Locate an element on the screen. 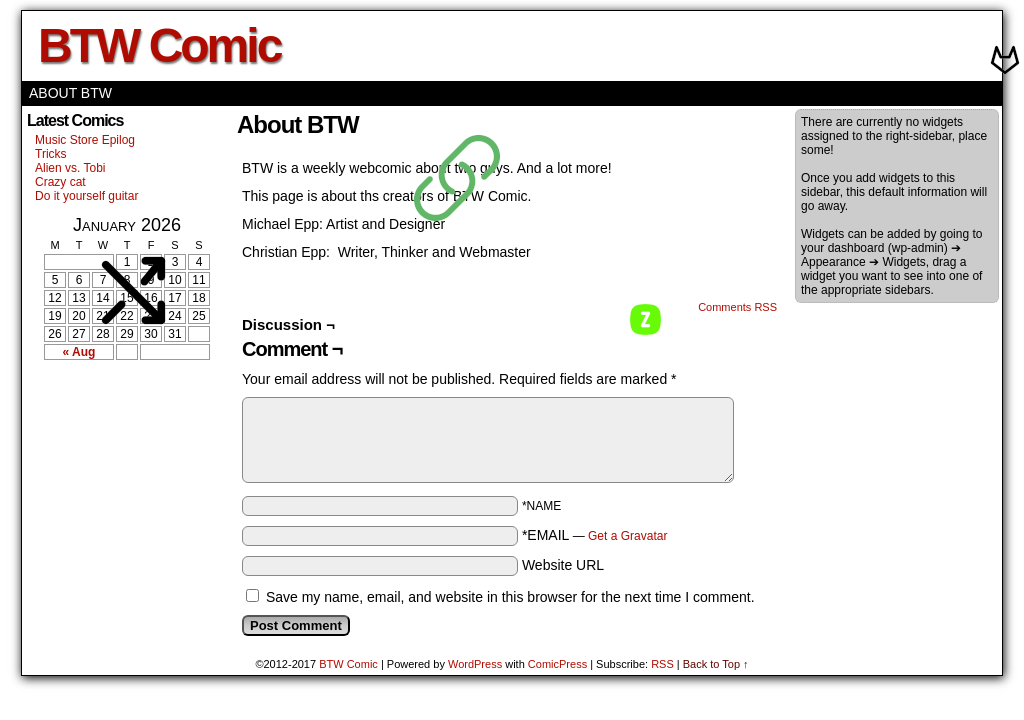 The width and height of the screenshot is (1024, 720). link to GitLab repository is located at coordinates (1005, 60).